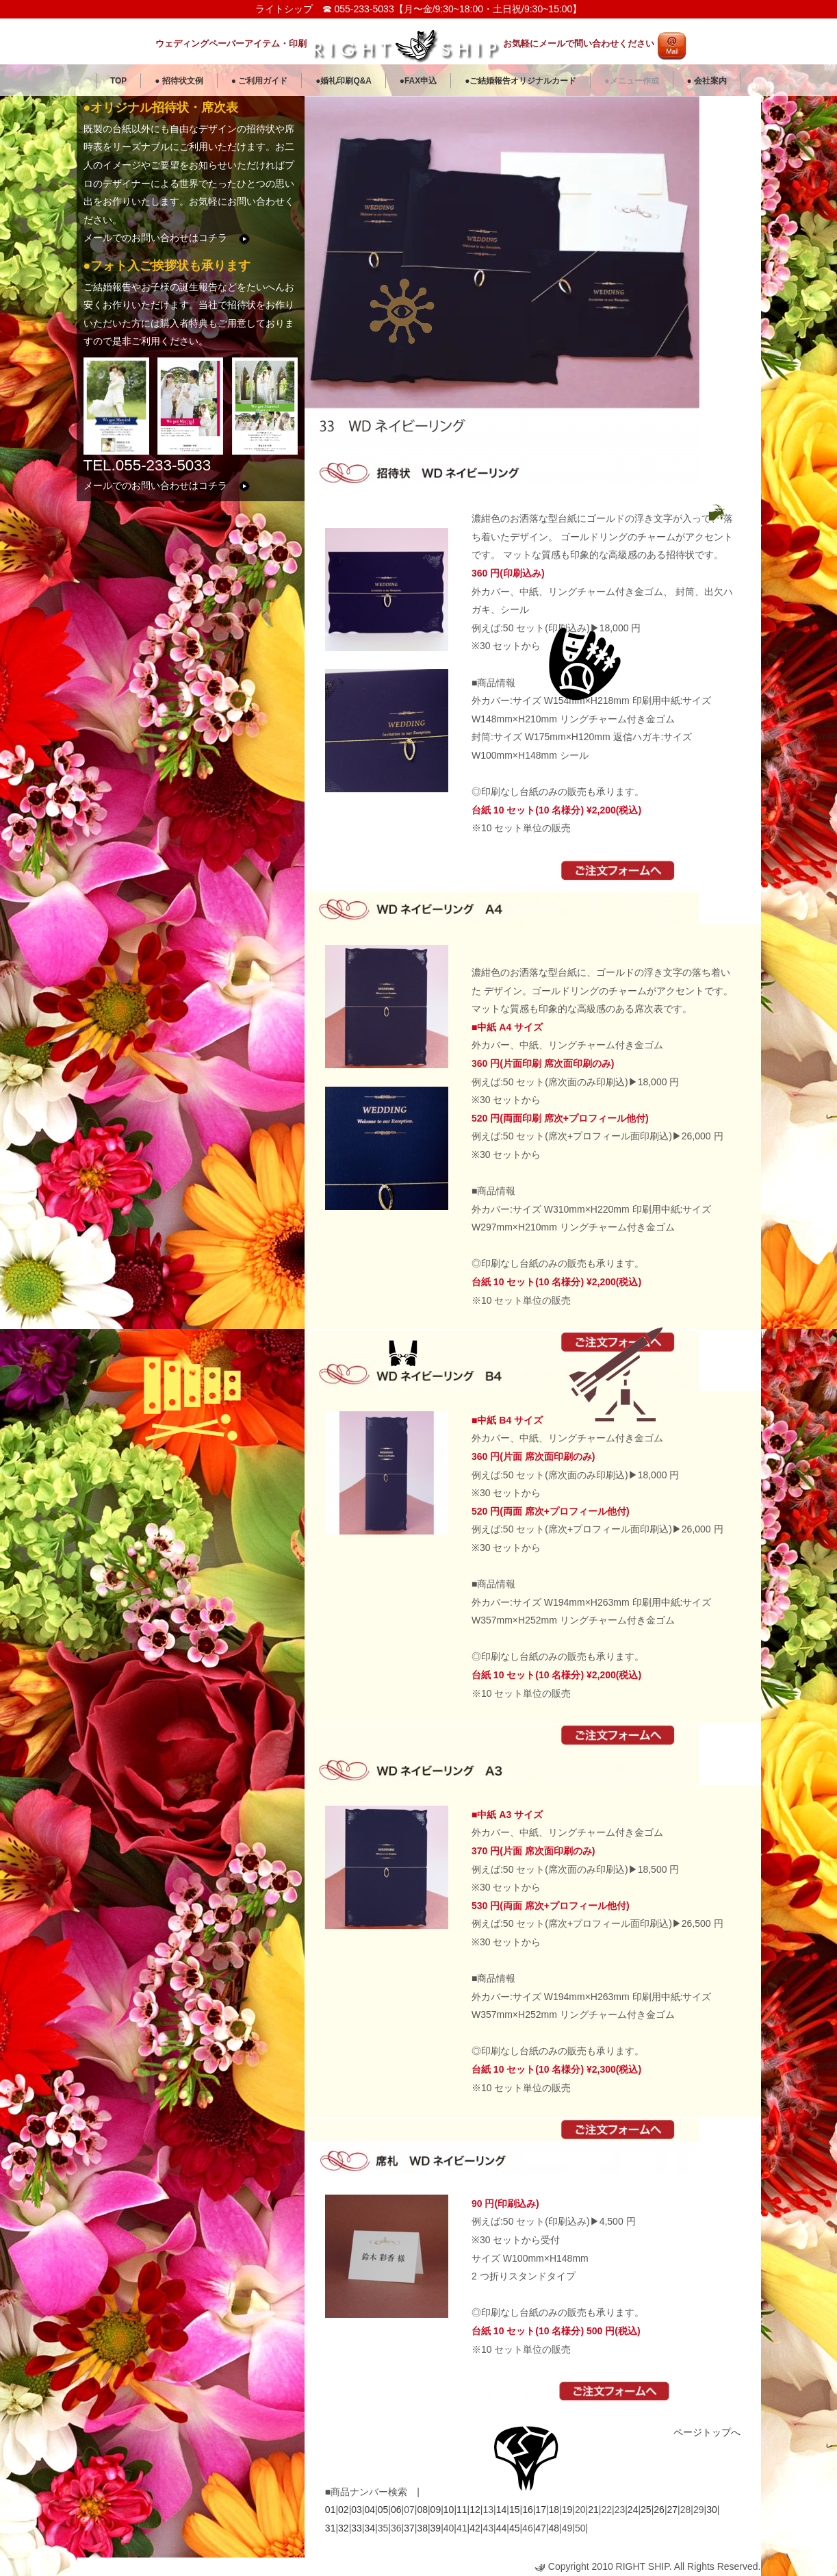 Image resolution: width=837 pixels, height=2576 pixels. I want to click on indicates a restricted or locked account status, so click(403, 1354).